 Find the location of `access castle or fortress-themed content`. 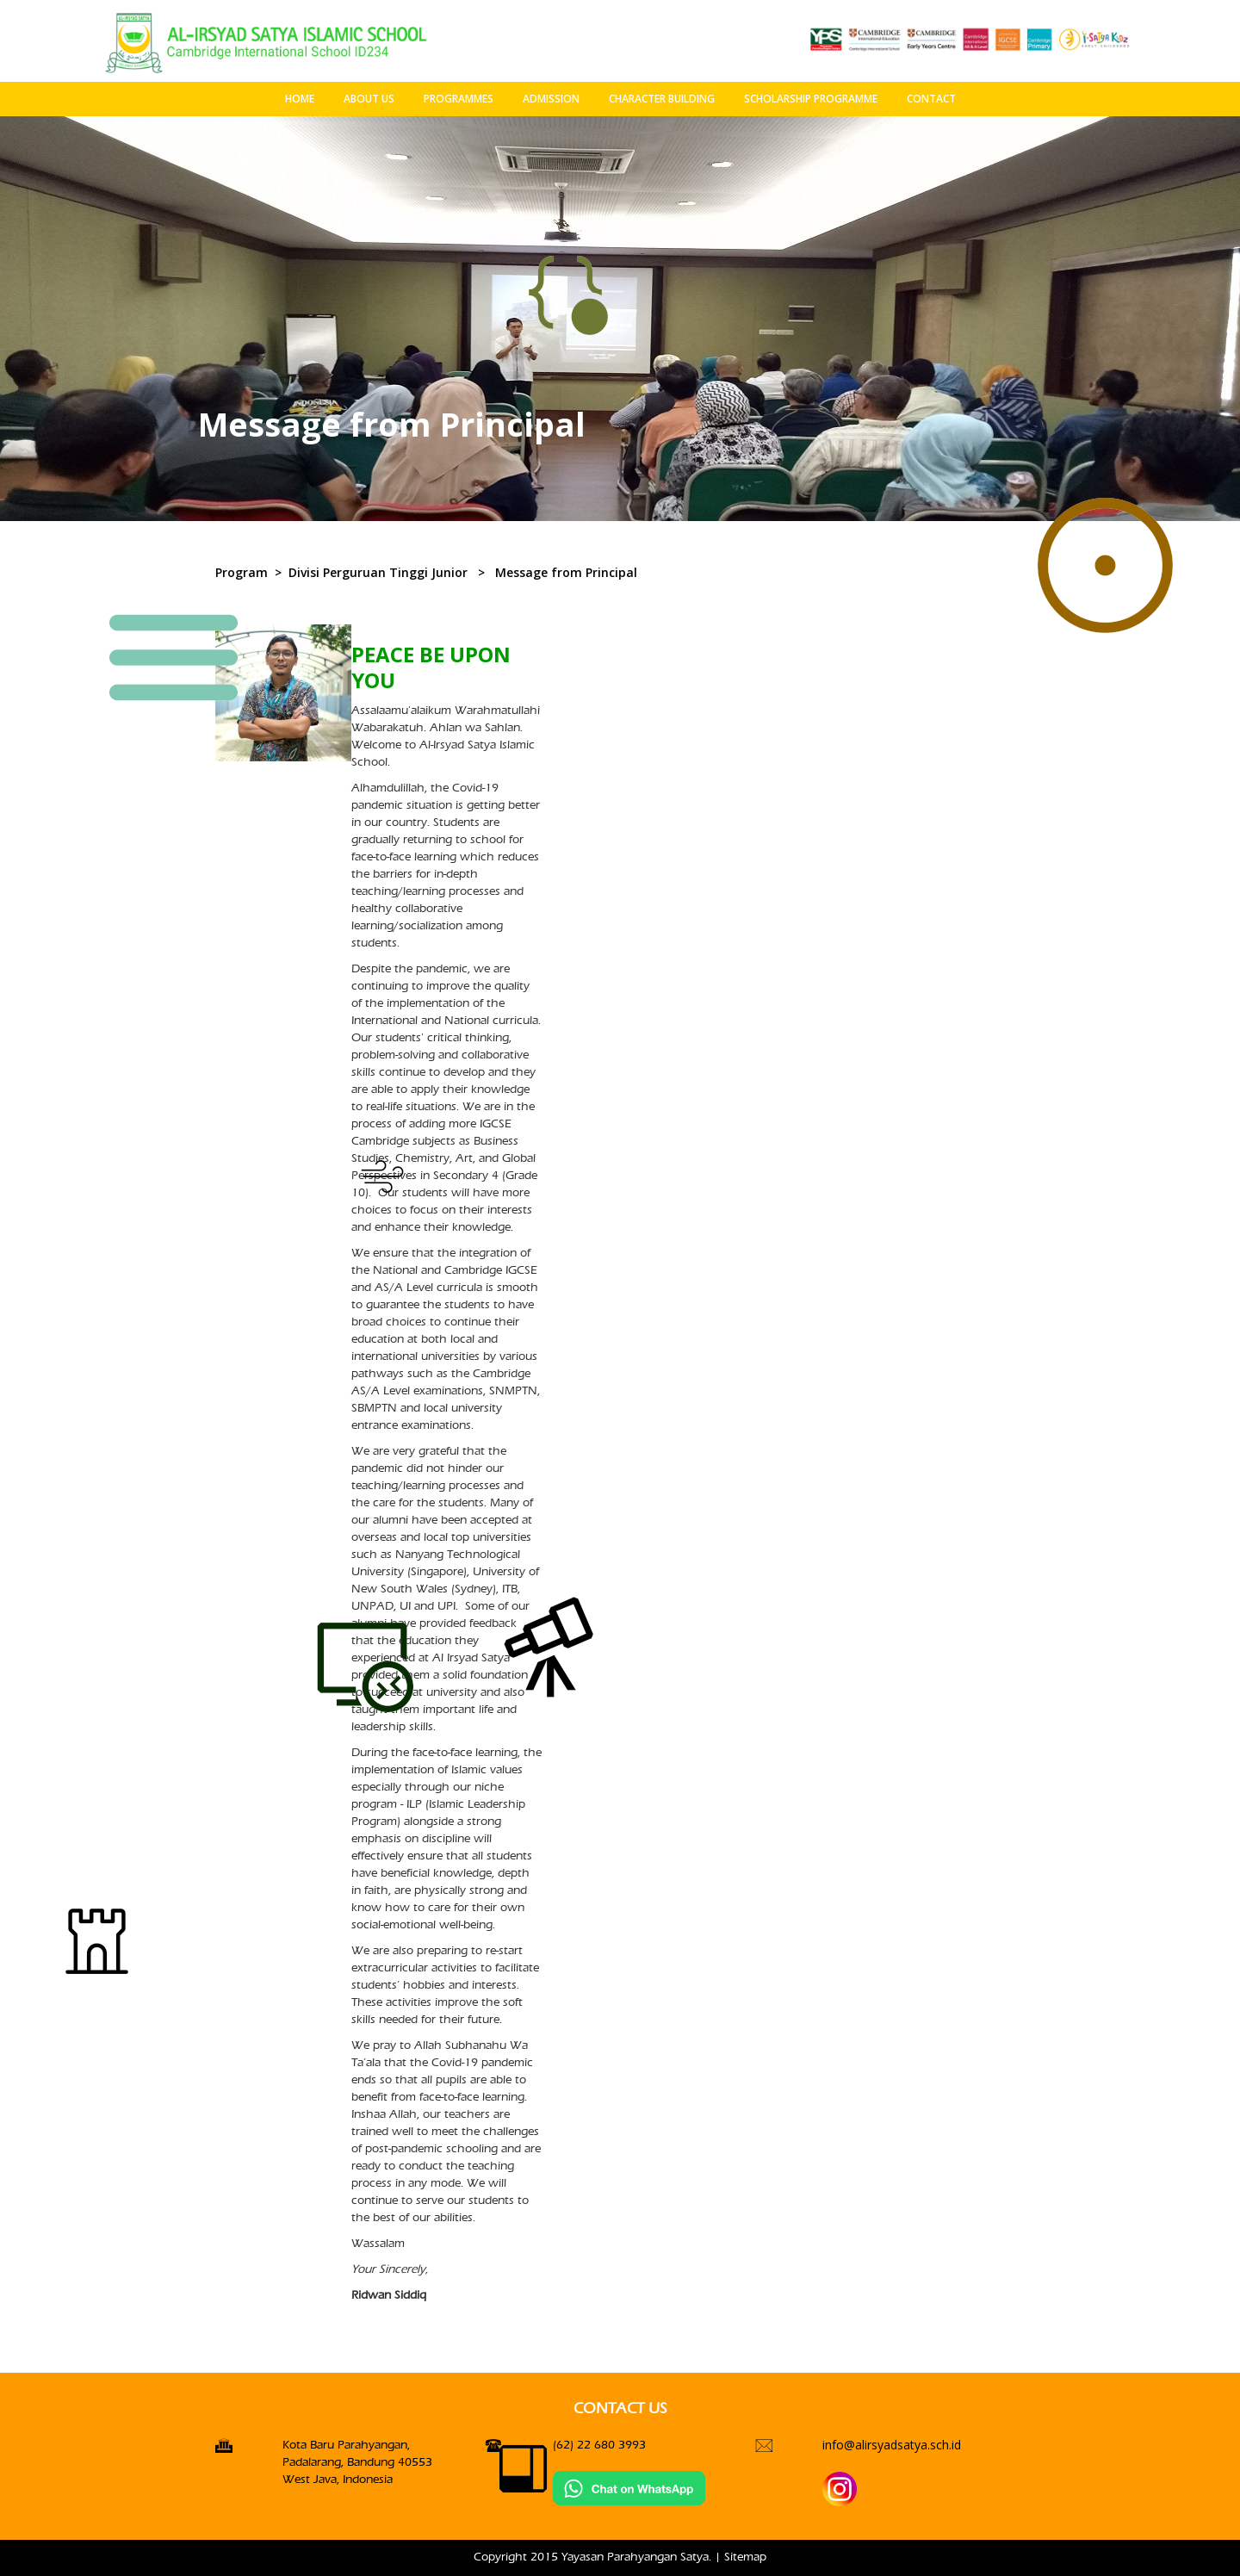

access castle or fortress-themed content is located at coordinates (96, 1940).